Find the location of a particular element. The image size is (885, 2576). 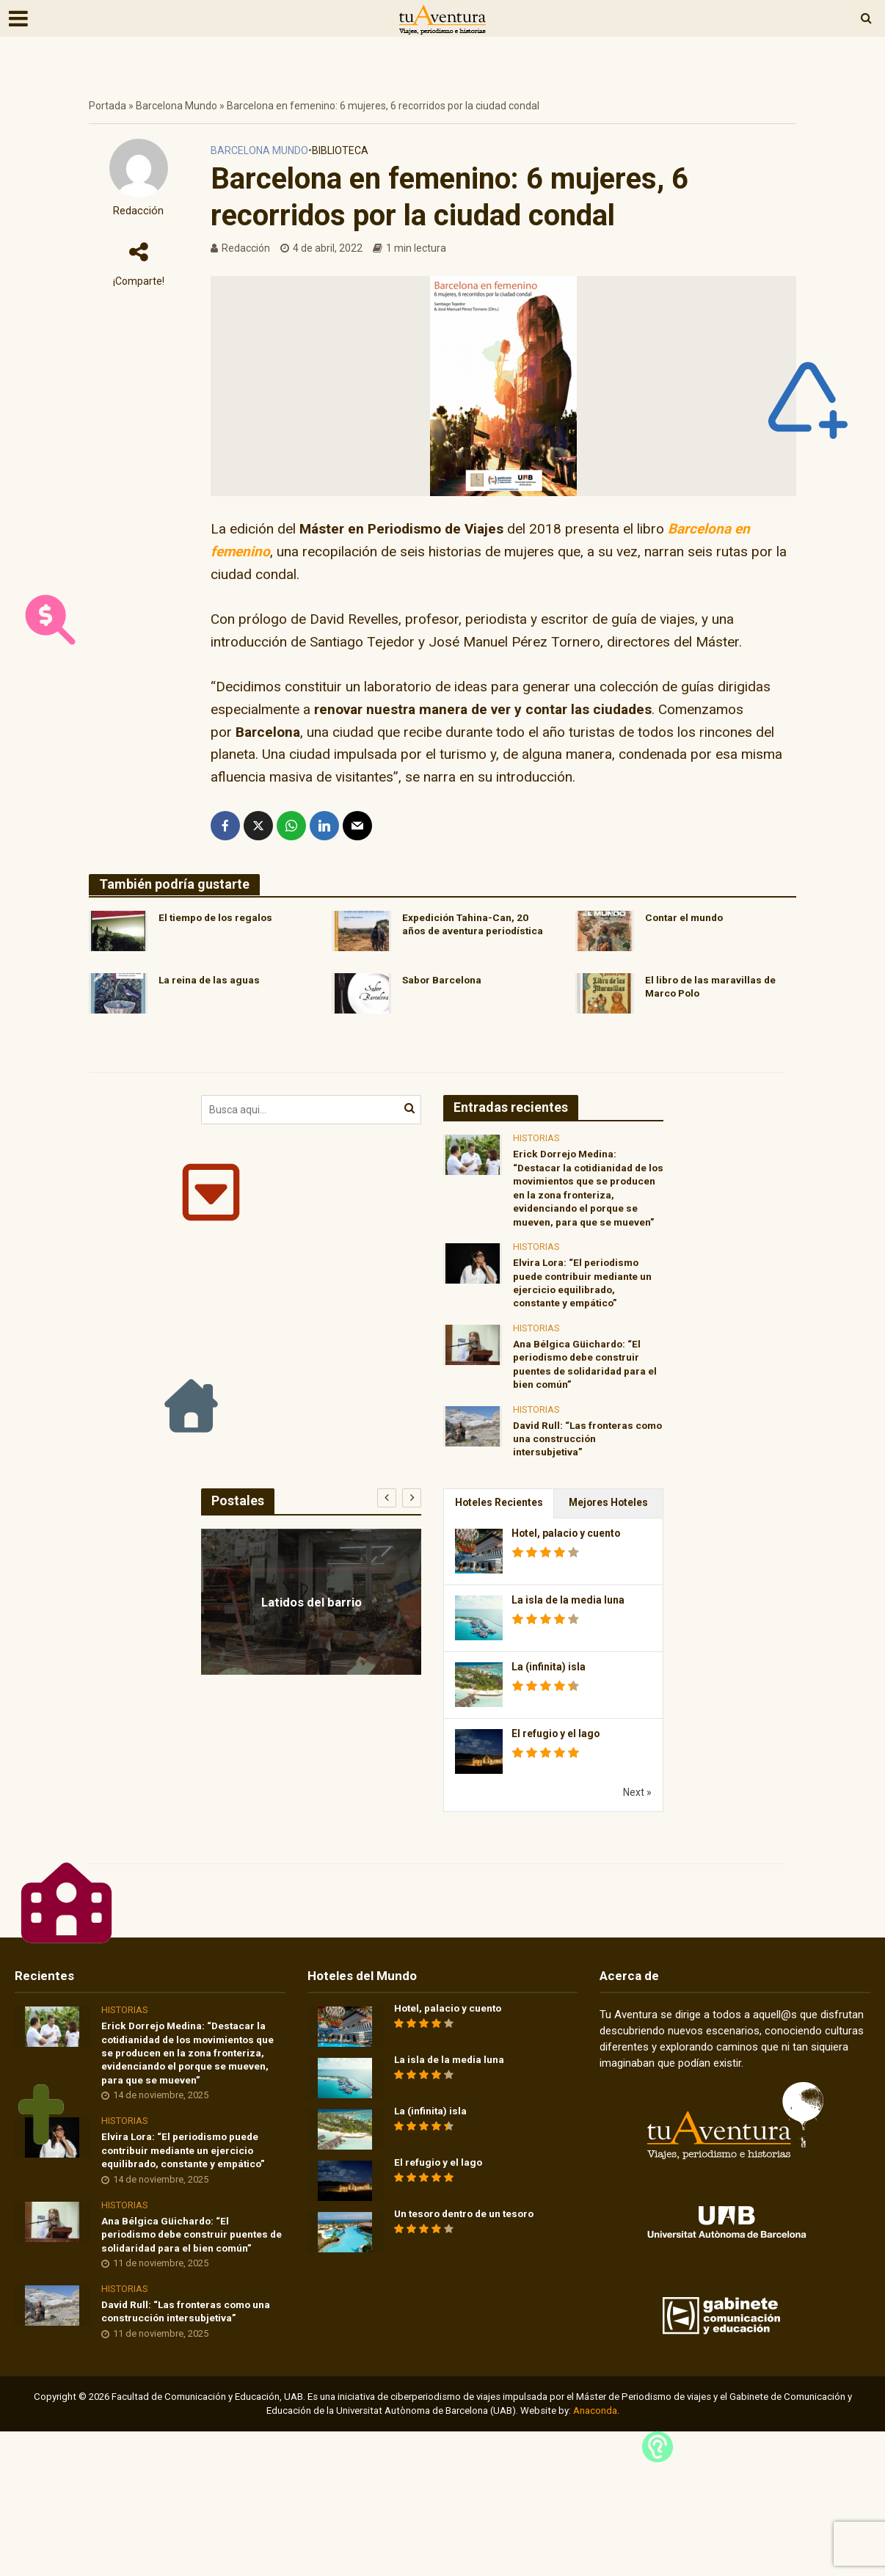

access school or education-related features is located at coordinates (66, 1902).